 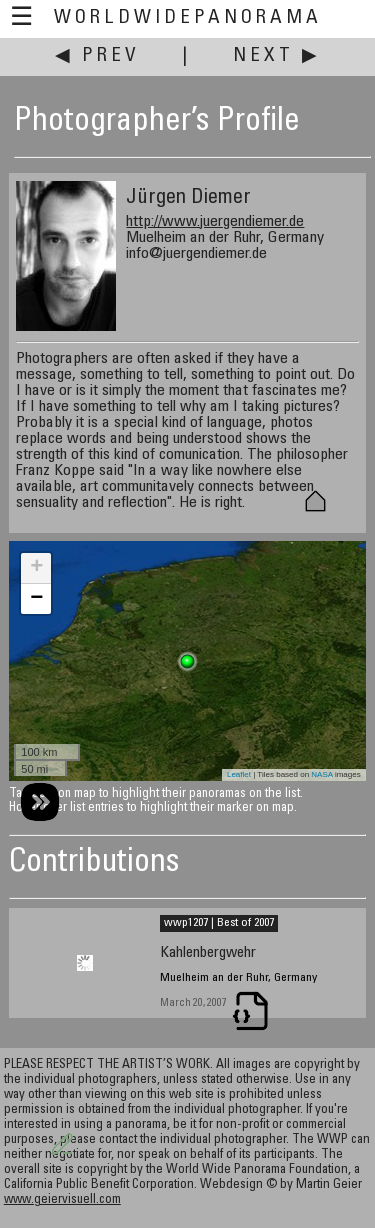 I want to click on skip forward or advance to next item, so click(x=40, y=802).